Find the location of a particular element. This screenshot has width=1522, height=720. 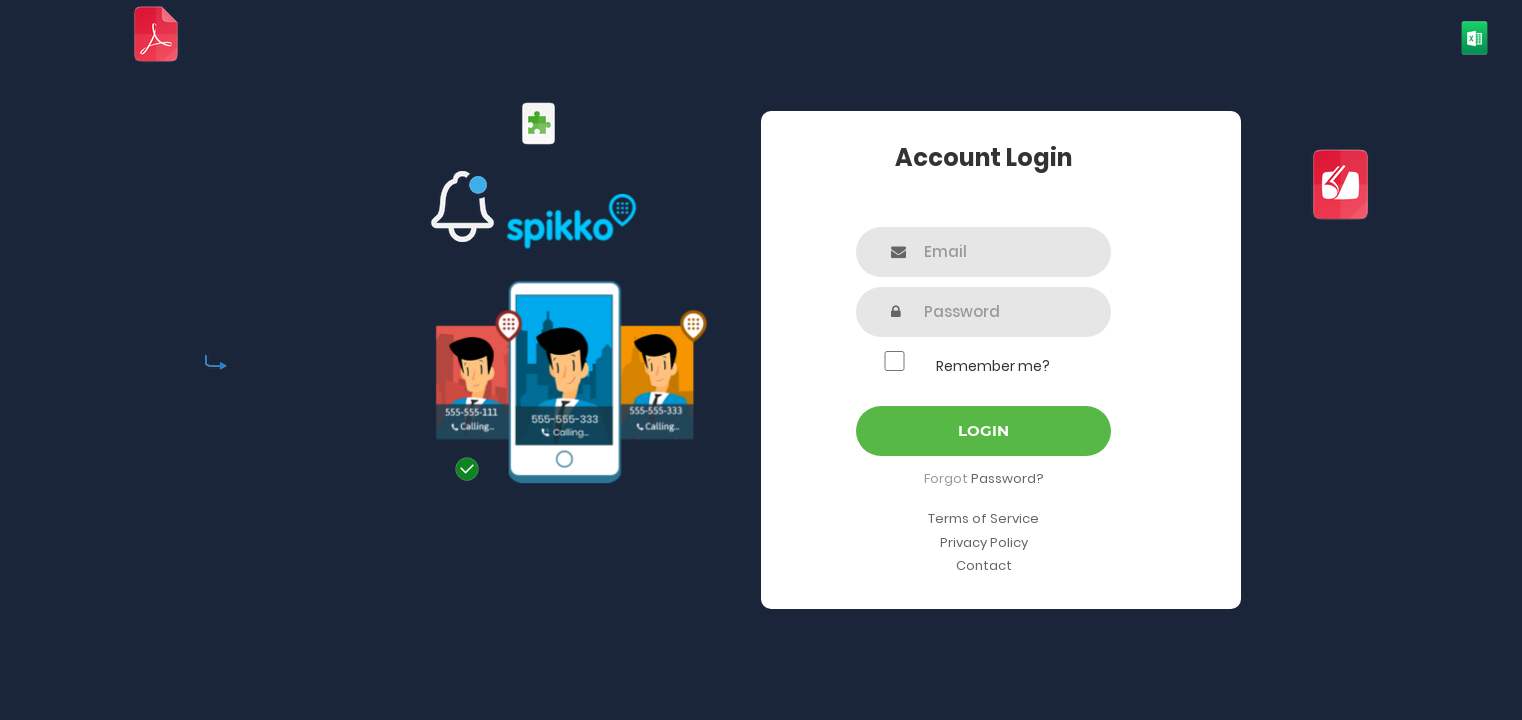

spreadsheet template file is located at coordinates (1474, 38).